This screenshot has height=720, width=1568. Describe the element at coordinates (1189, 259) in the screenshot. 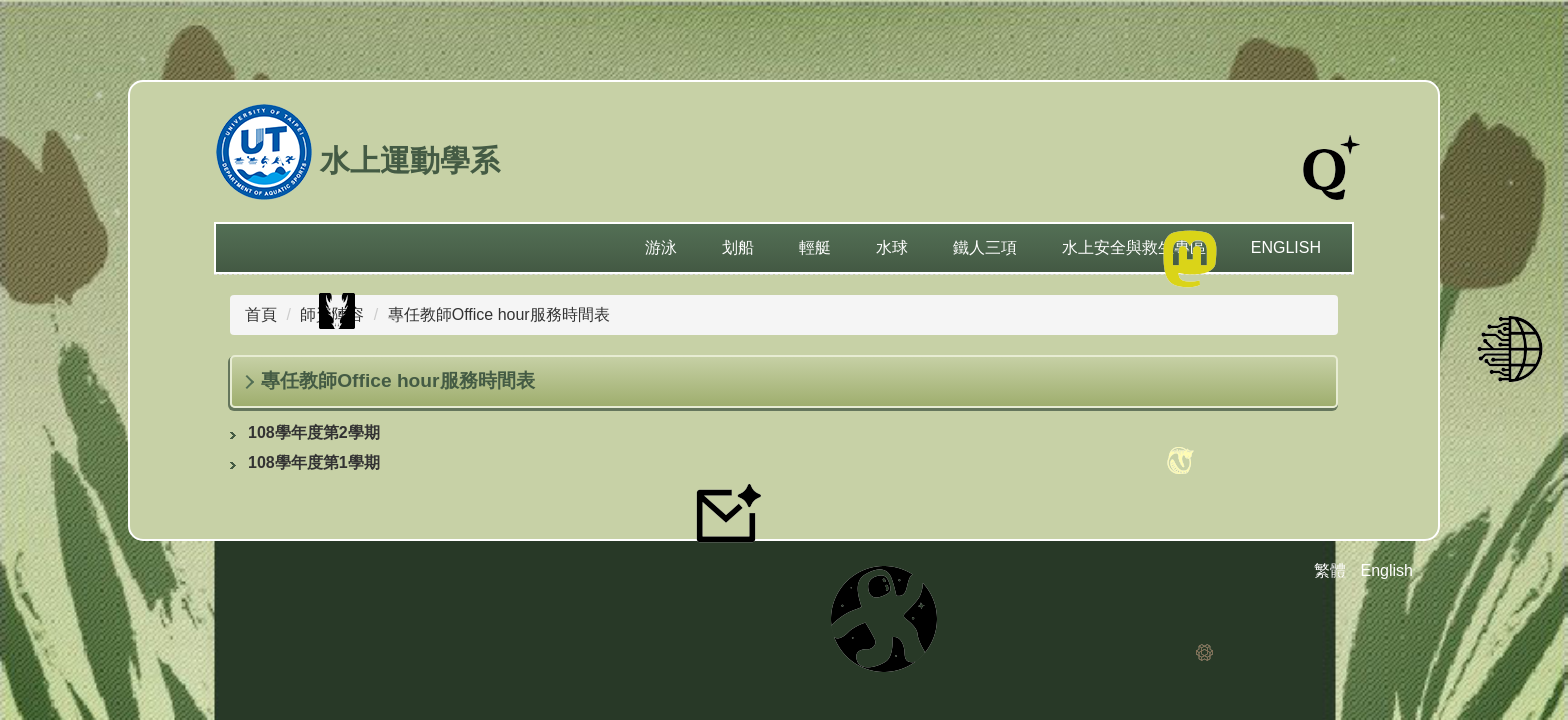

I see `open Mastodon app` at that location.